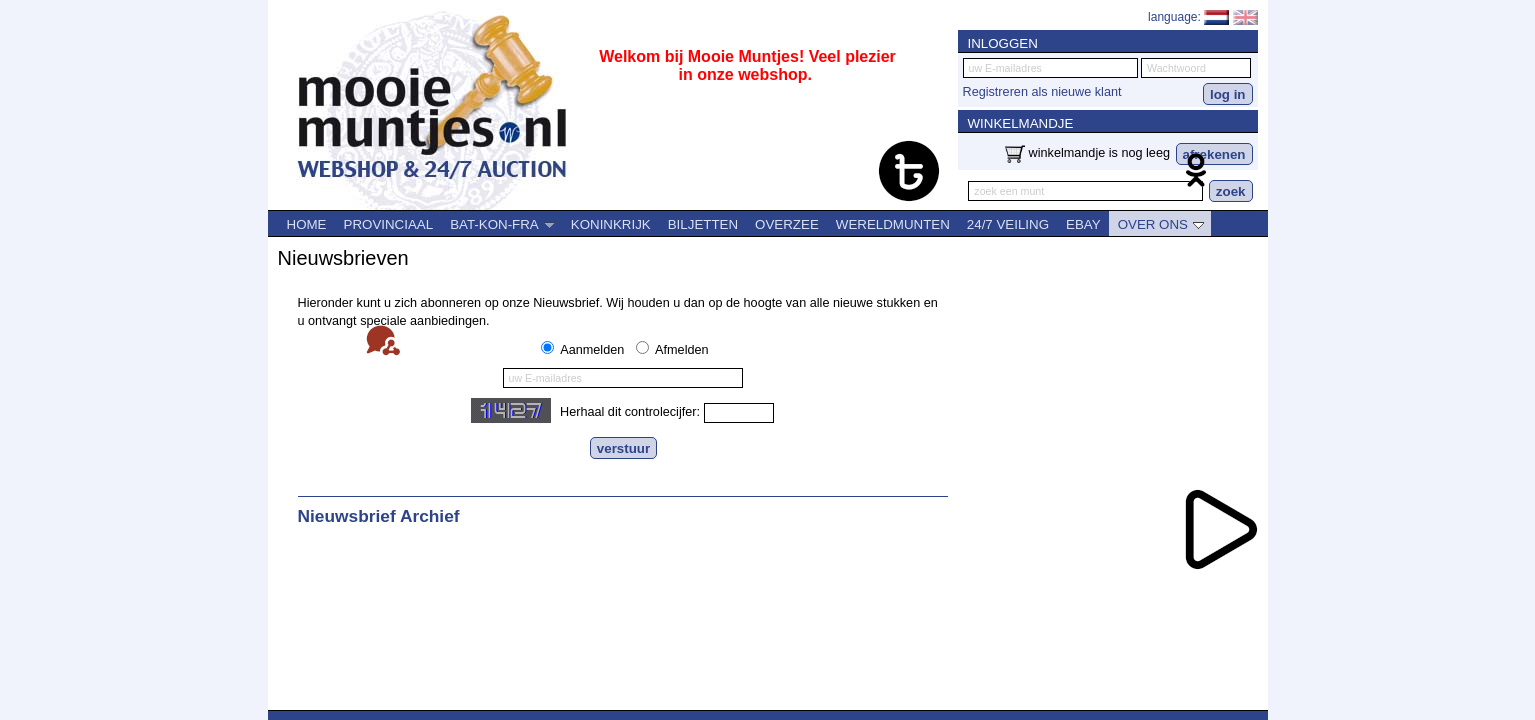 The width and height of the screenshot is (1535, 720). What do you see at coordinates (1217, 529) in the screenshot?
I see `play media or start playback` at bounding box center [1217, 529].